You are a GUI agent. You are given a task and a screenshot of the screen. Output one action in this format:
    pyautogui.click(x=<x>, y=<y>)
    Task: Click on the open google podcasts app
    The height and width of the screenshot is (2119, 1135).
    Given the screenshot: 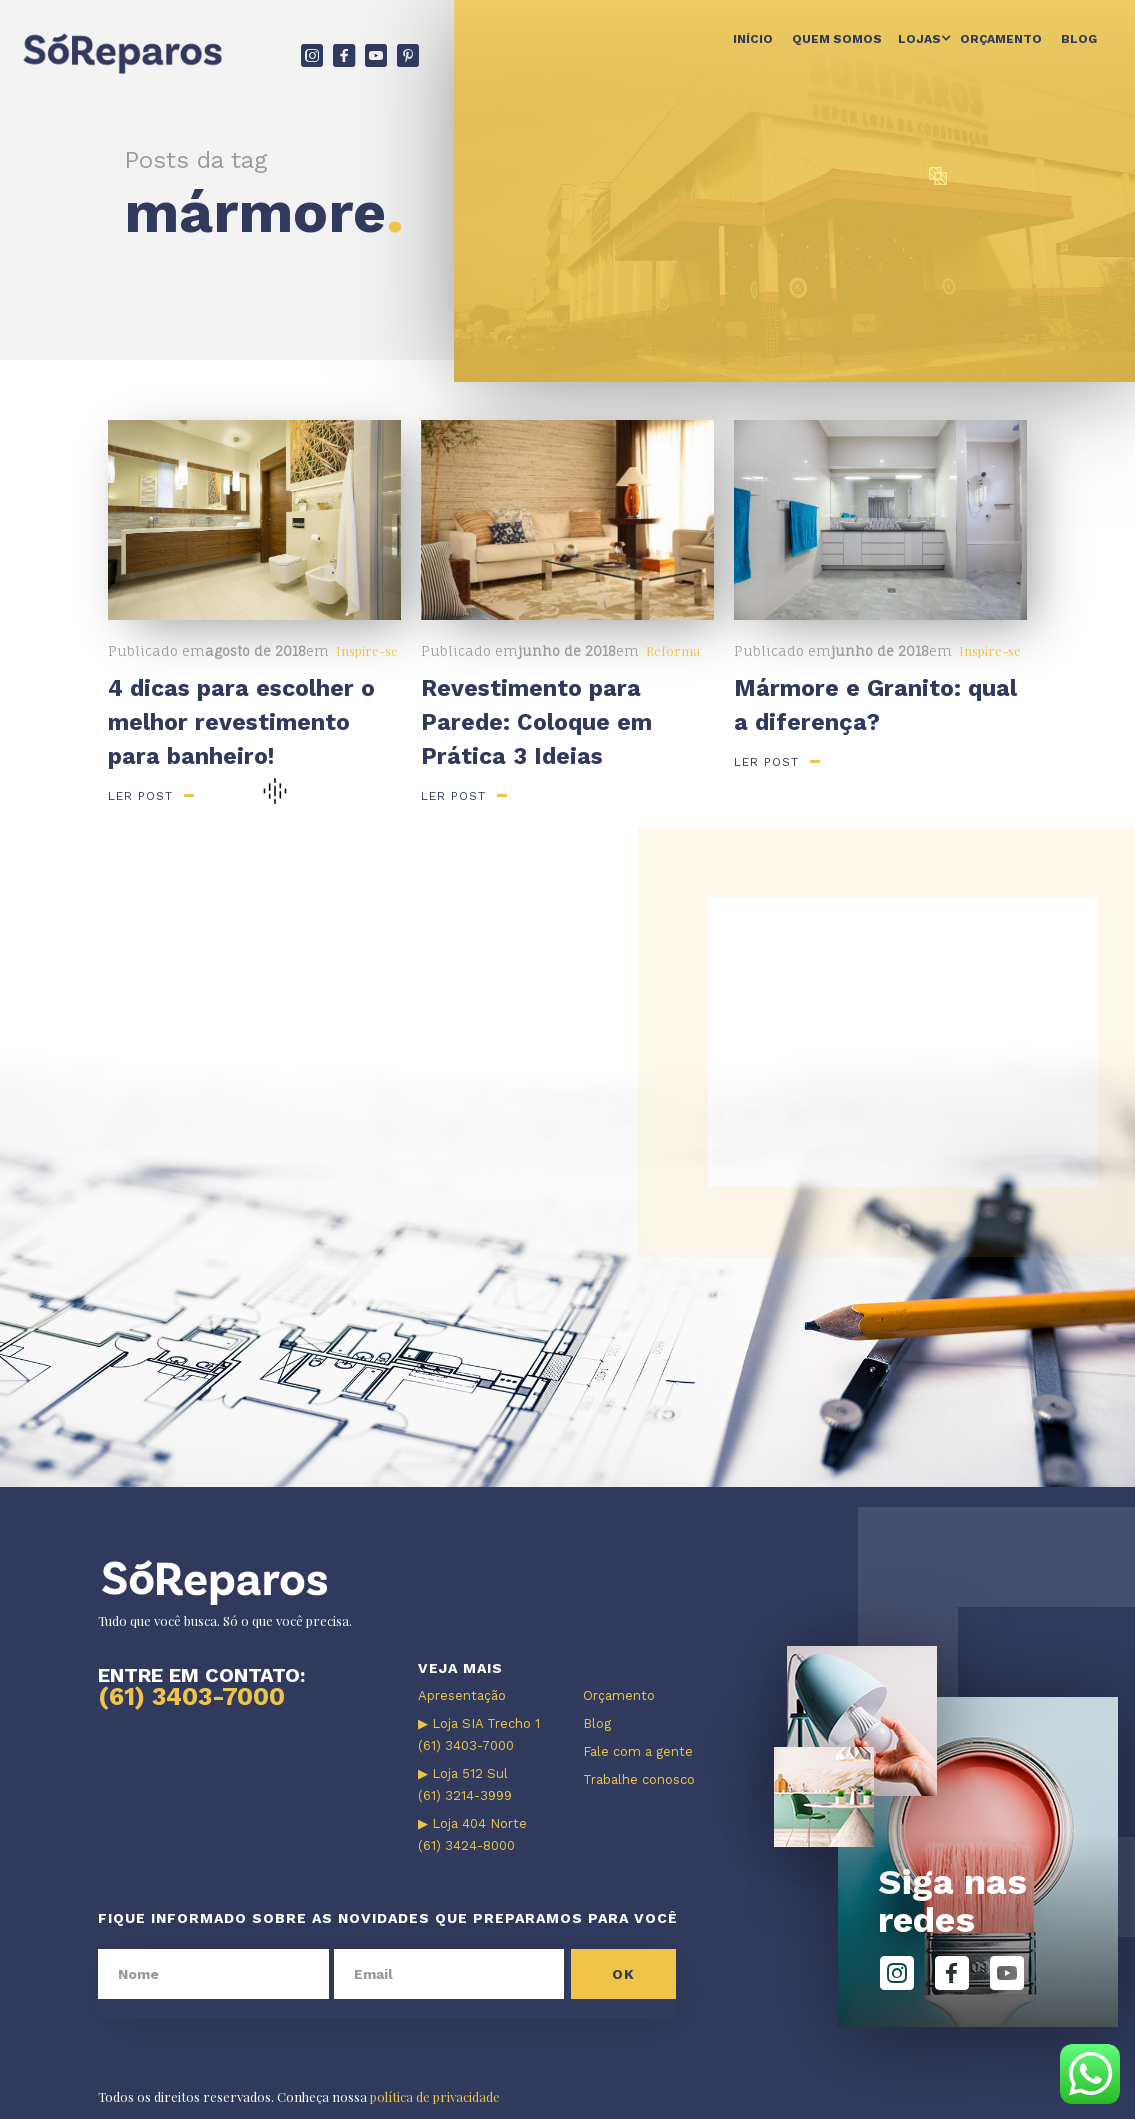 What is the action you would take?
    pyautogui.click(x=275, y=791)
    